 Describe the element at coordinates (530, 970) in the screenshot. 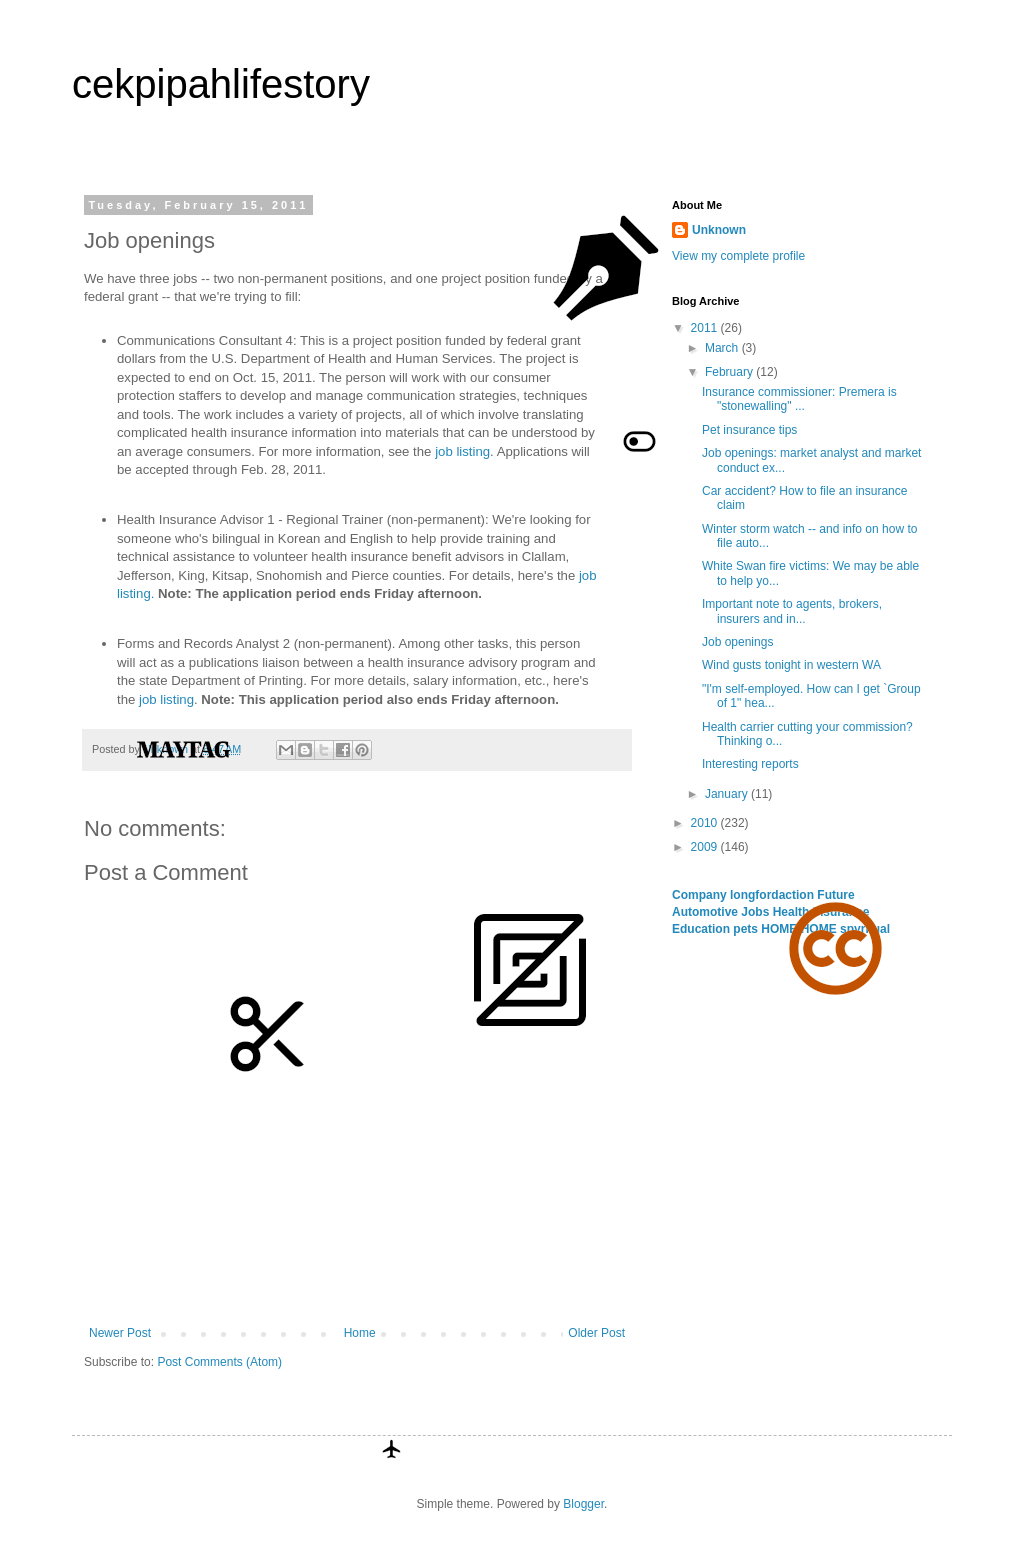

I see `open zed code editor` at that location.